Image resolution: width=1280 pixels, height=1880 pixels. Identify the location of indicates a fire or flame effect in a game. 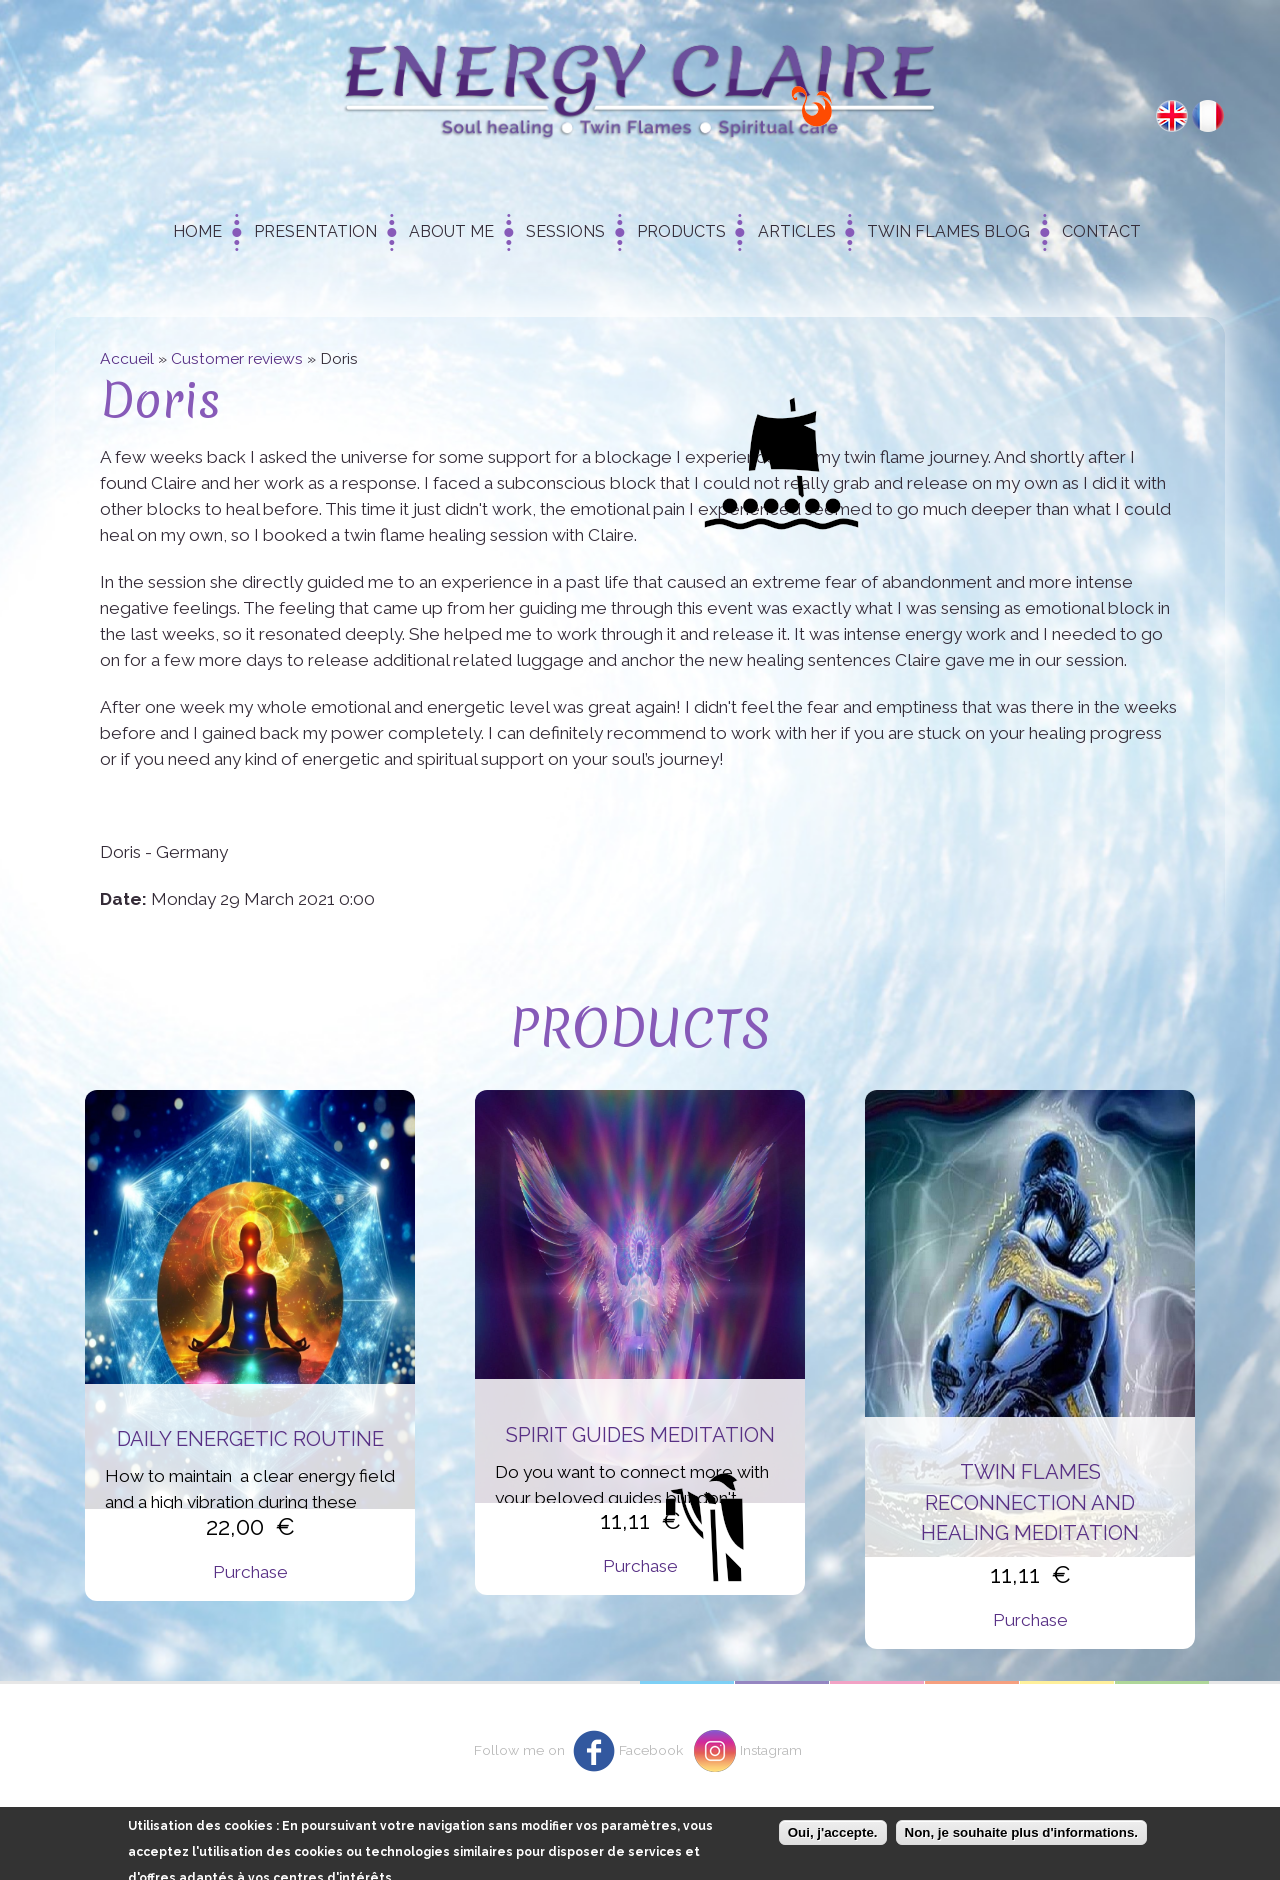
(812, 106).